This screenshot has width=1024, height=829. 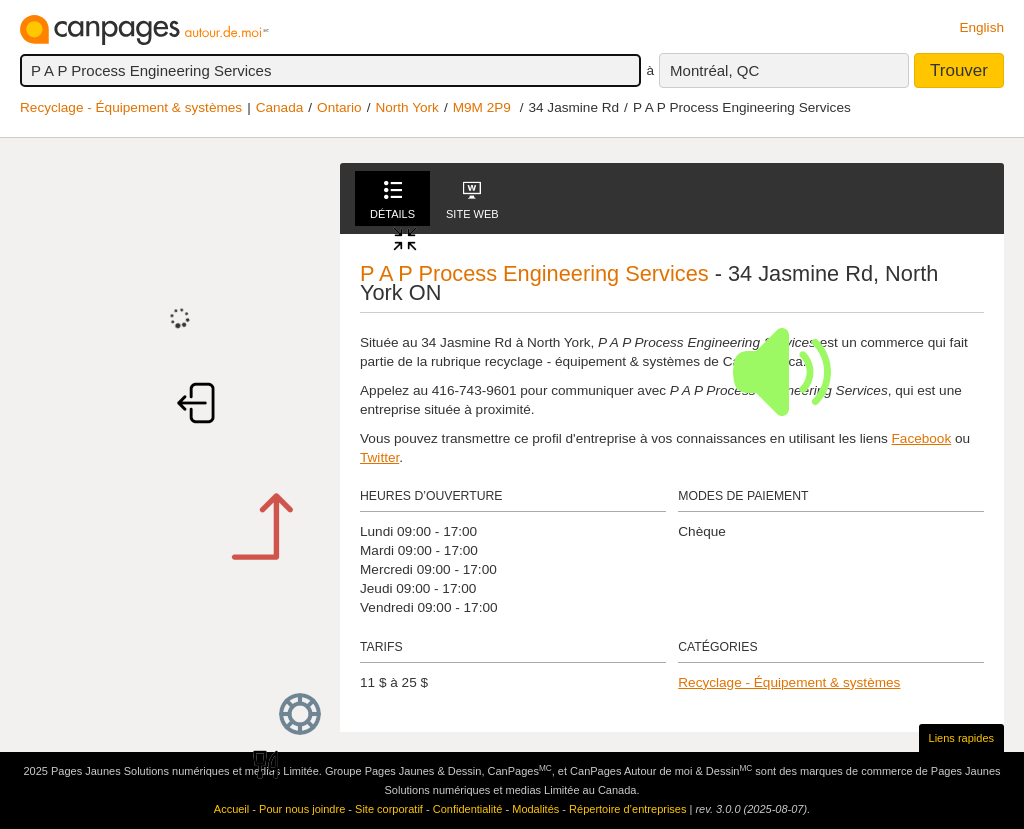 I want to click on adjust or unmute audio volume, so click(x=782, y=372).